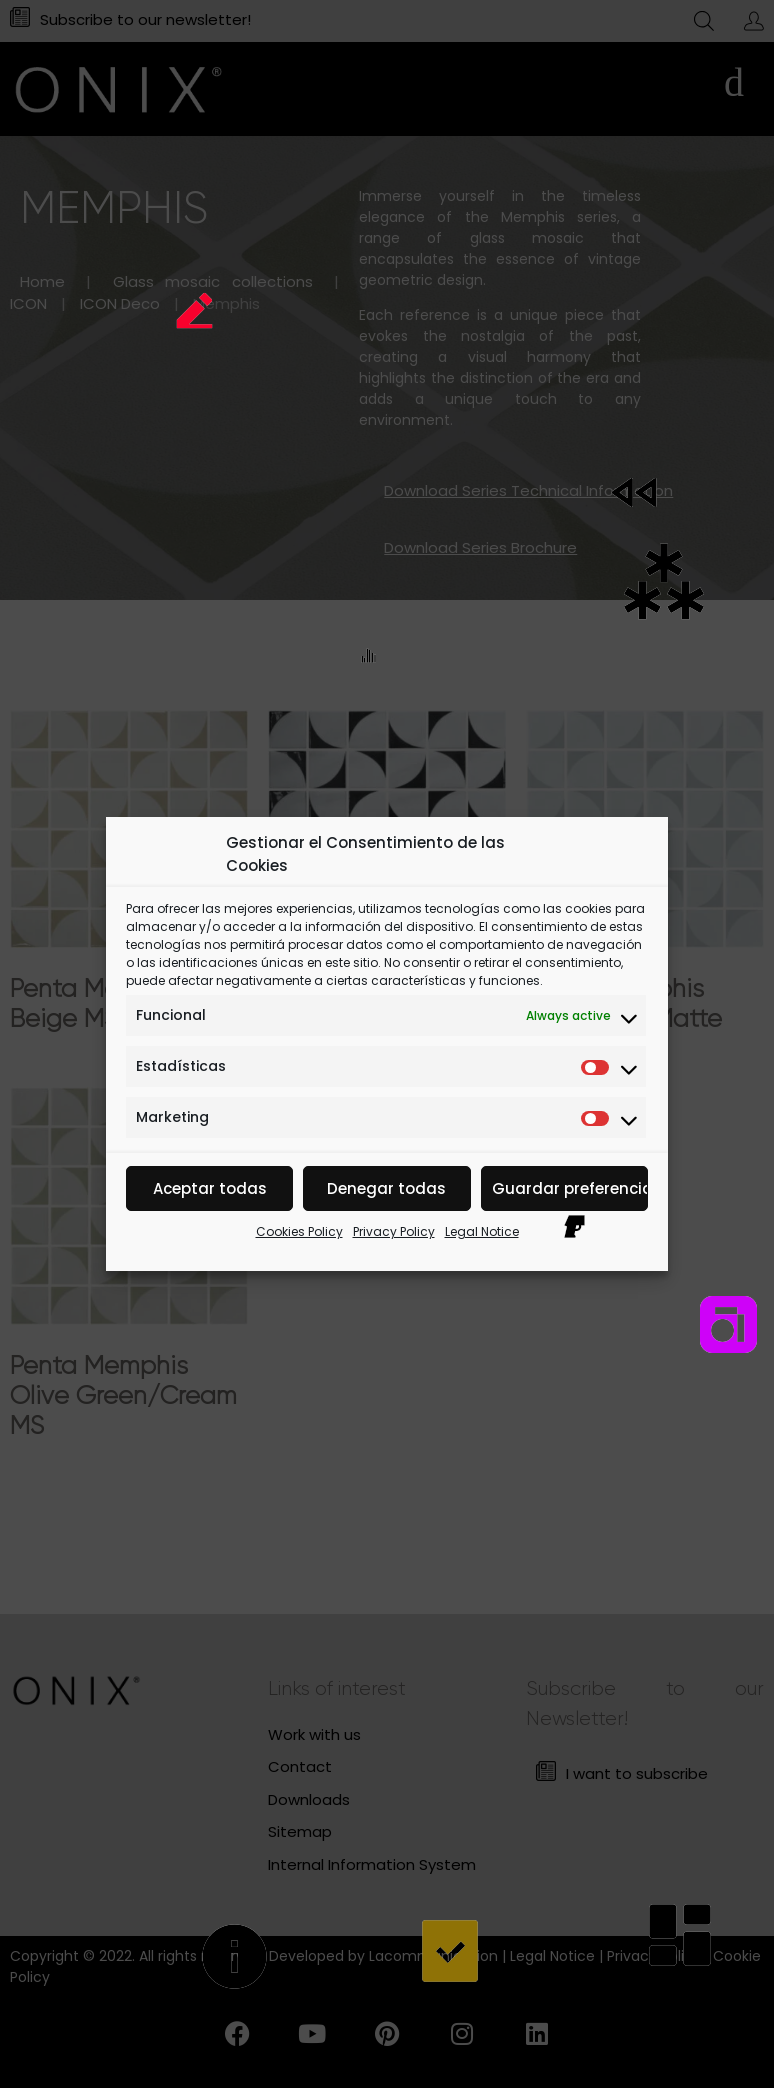 The image size is (774, 2088). I want to click on view grouped bar chart data, so click(369, 656).